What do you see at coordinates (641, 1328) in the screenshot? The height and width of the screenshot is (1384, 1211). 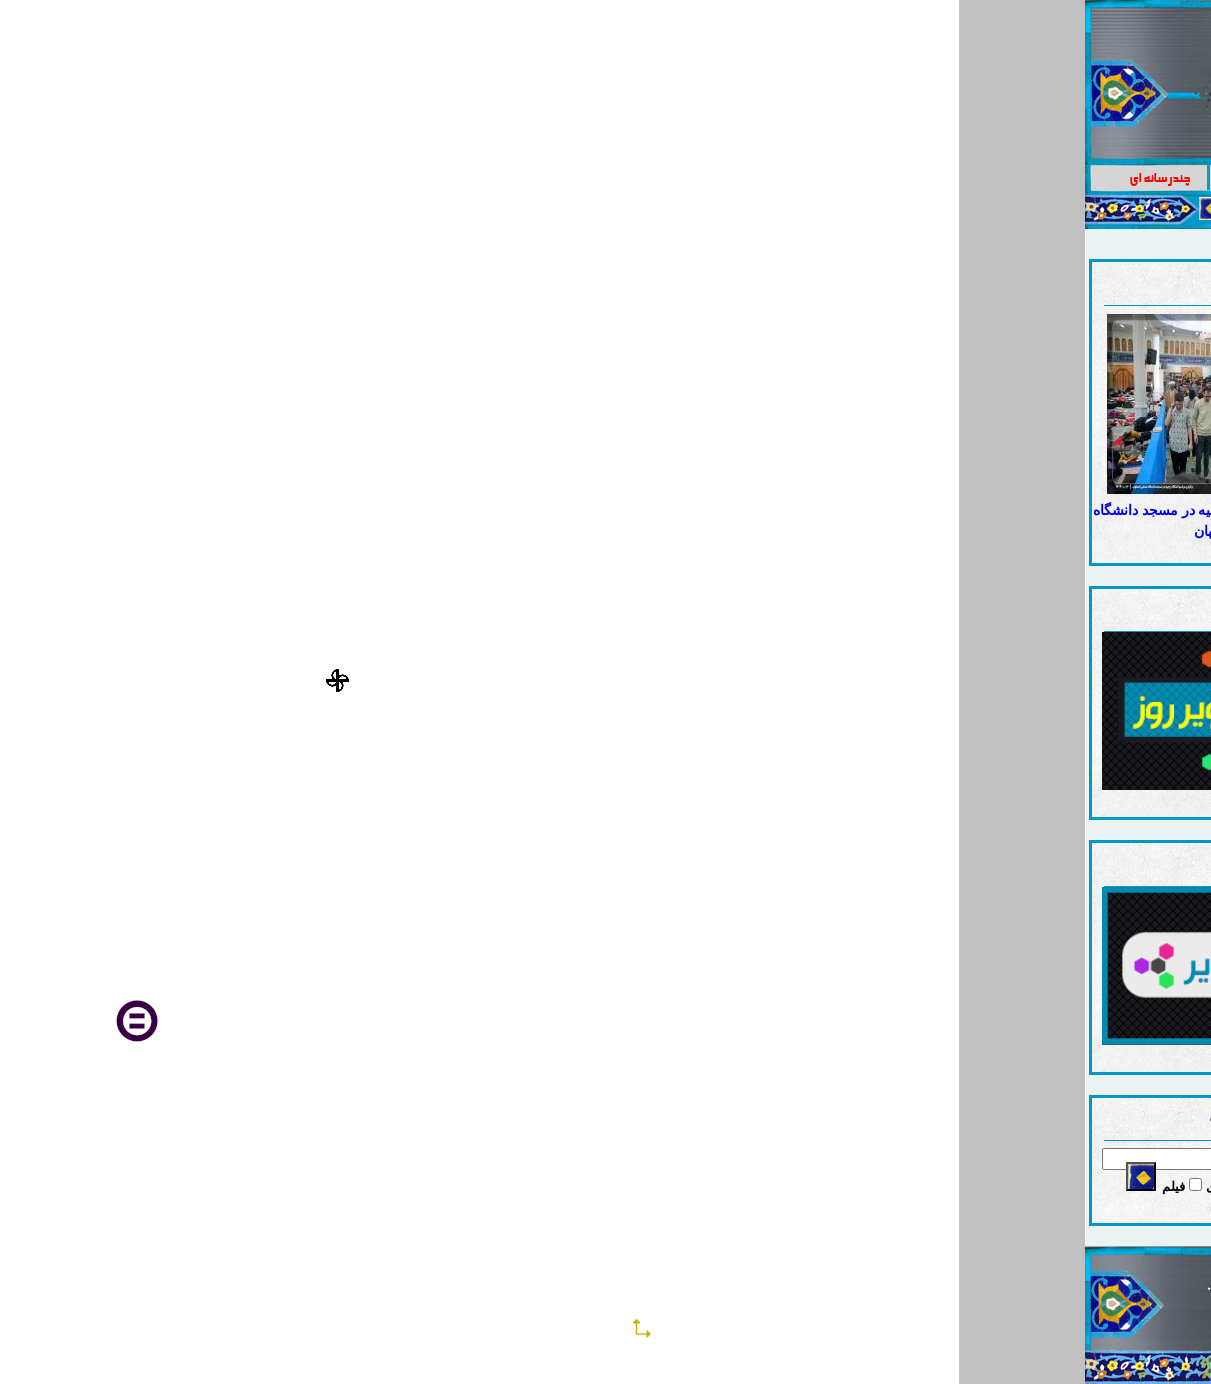 I see `indicates a vector path or directional flow` at bounding box center [641, 1328].